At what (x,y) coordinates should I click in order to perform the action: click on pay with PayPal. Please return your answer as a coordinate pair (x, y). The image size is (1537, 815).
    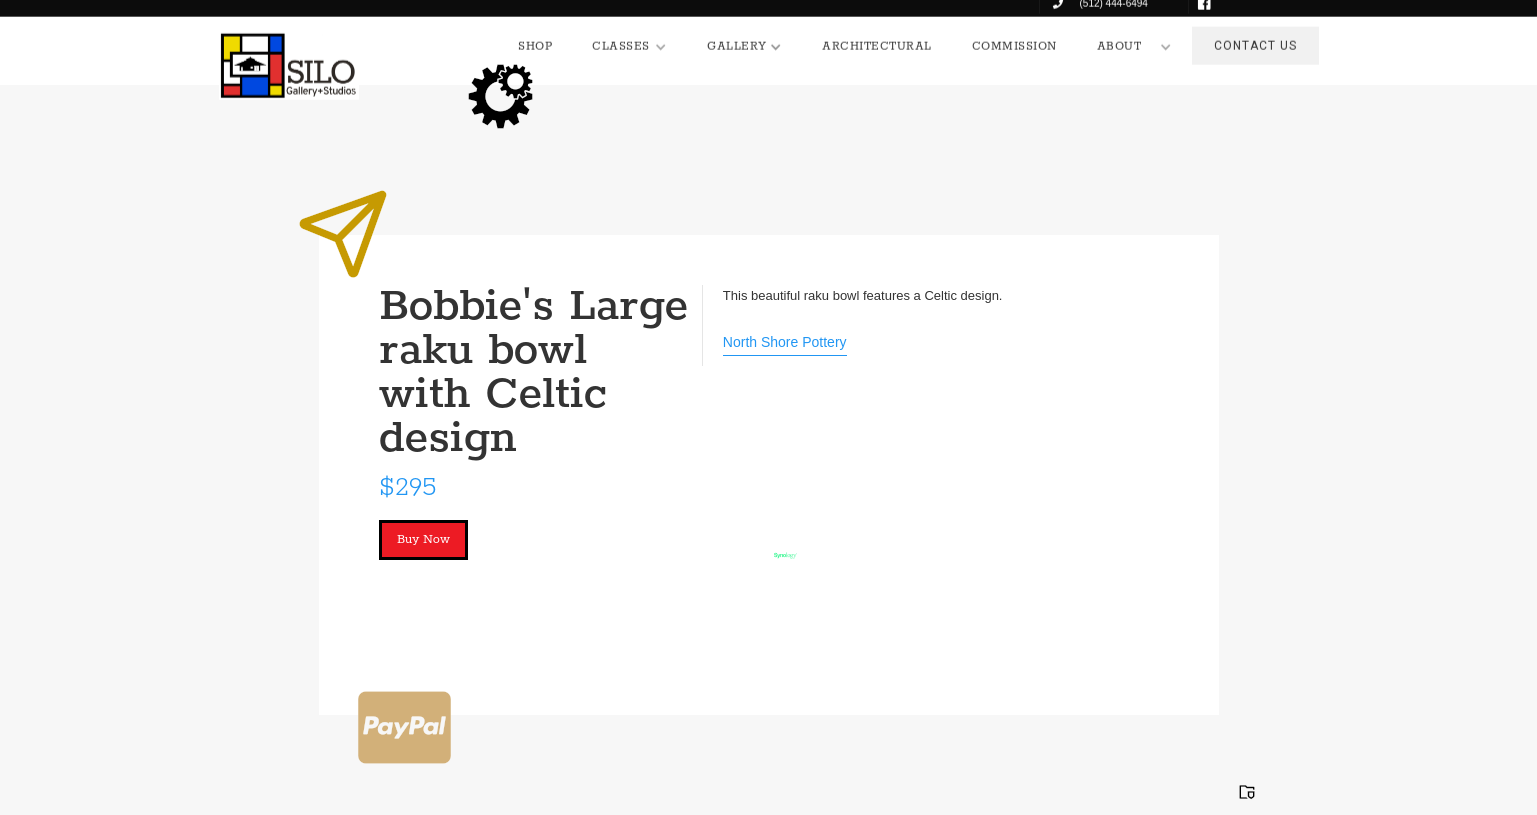
    Looking at the image, I should click on (404, 727).